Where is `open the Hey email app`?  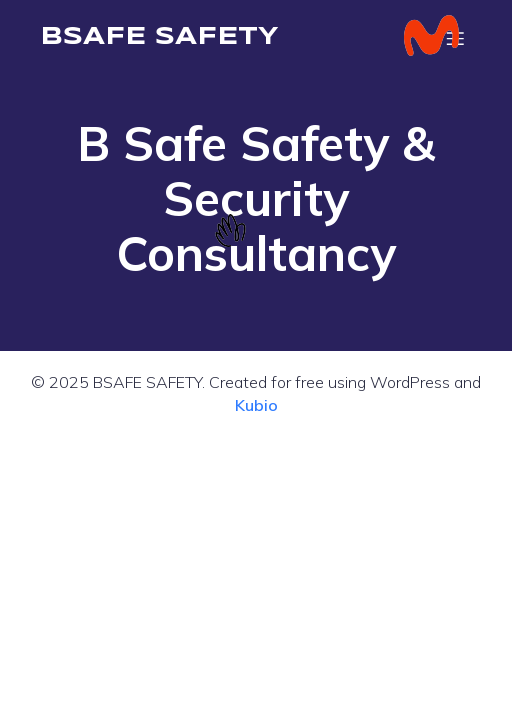
open the Hey email app is located at coordinates (230, 230).